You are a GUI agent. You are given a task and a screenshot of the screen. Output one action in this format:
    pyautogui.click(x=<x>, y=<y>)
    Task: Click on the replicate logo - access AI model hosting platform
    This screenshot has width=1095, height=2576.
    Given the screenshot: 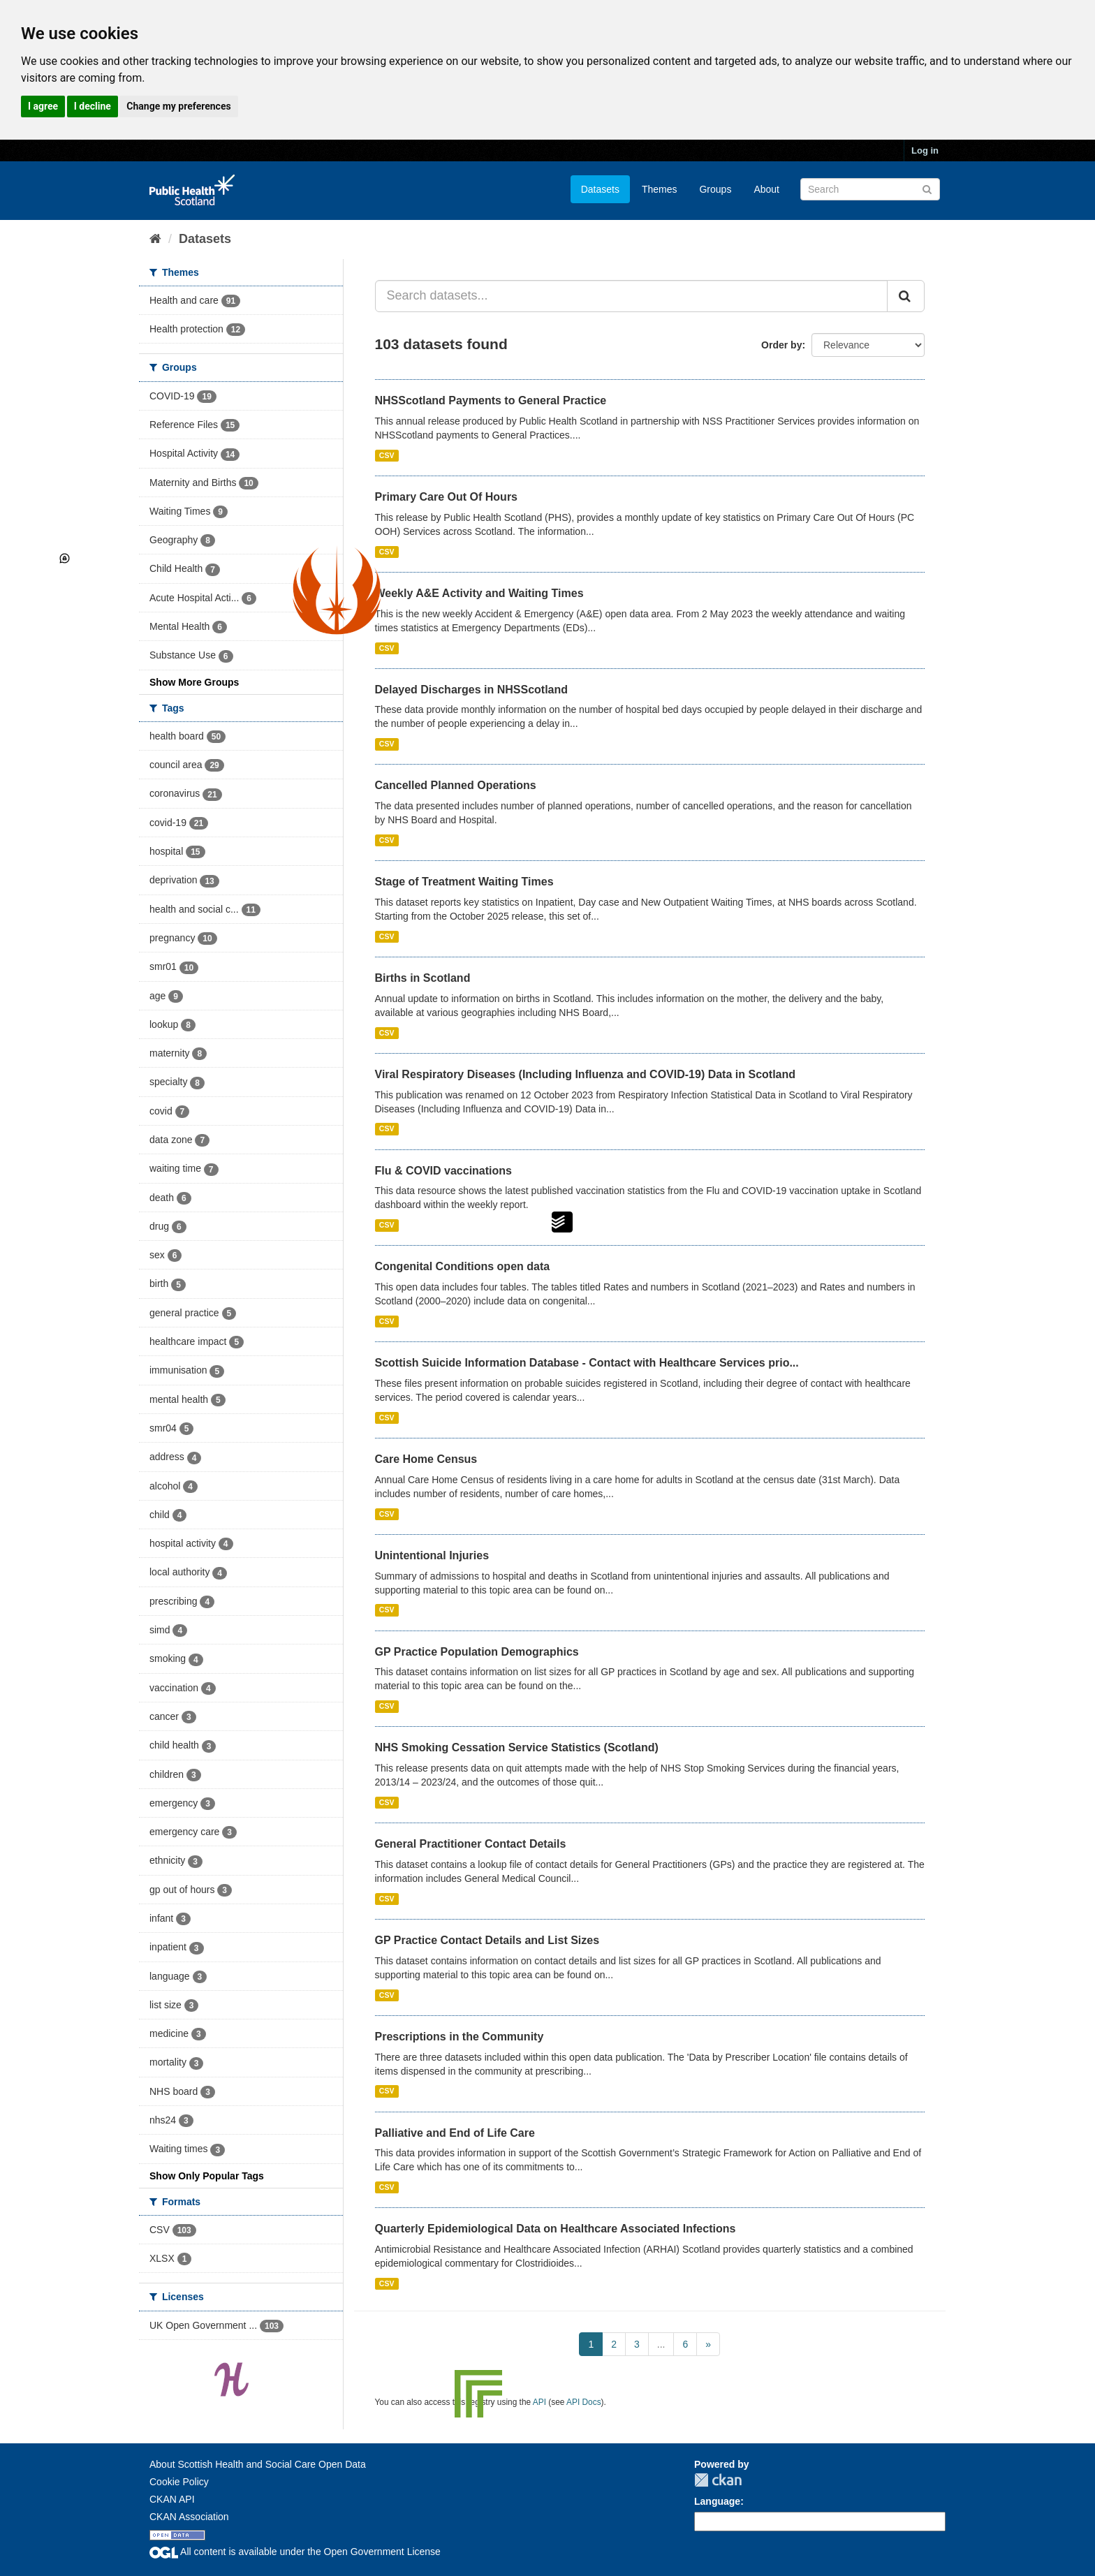 What is the action you would take?
    pyautogui.click(x=478, y=2394)
    